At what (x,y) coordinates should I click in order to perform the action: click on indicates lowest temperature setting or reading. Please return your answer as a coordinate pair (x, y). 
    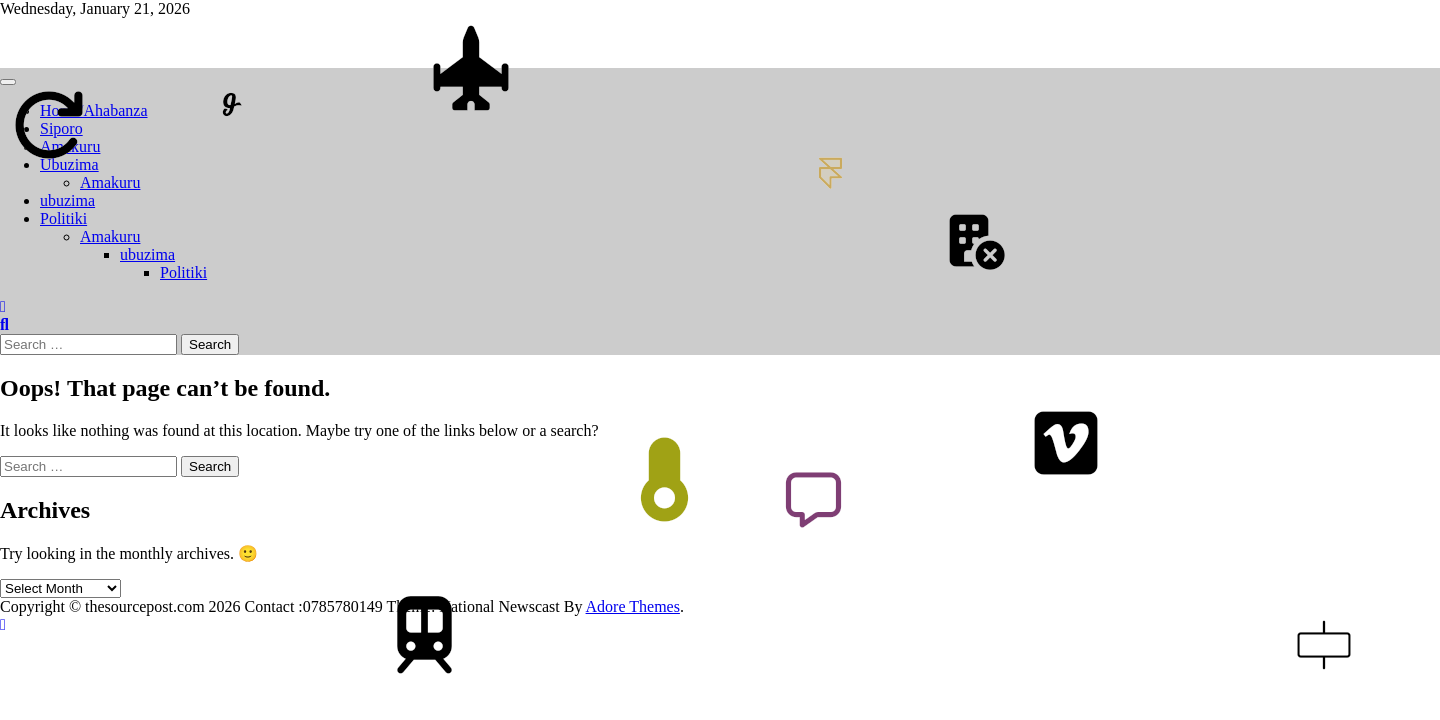
    Looking at the image, I should click on (664, 479).